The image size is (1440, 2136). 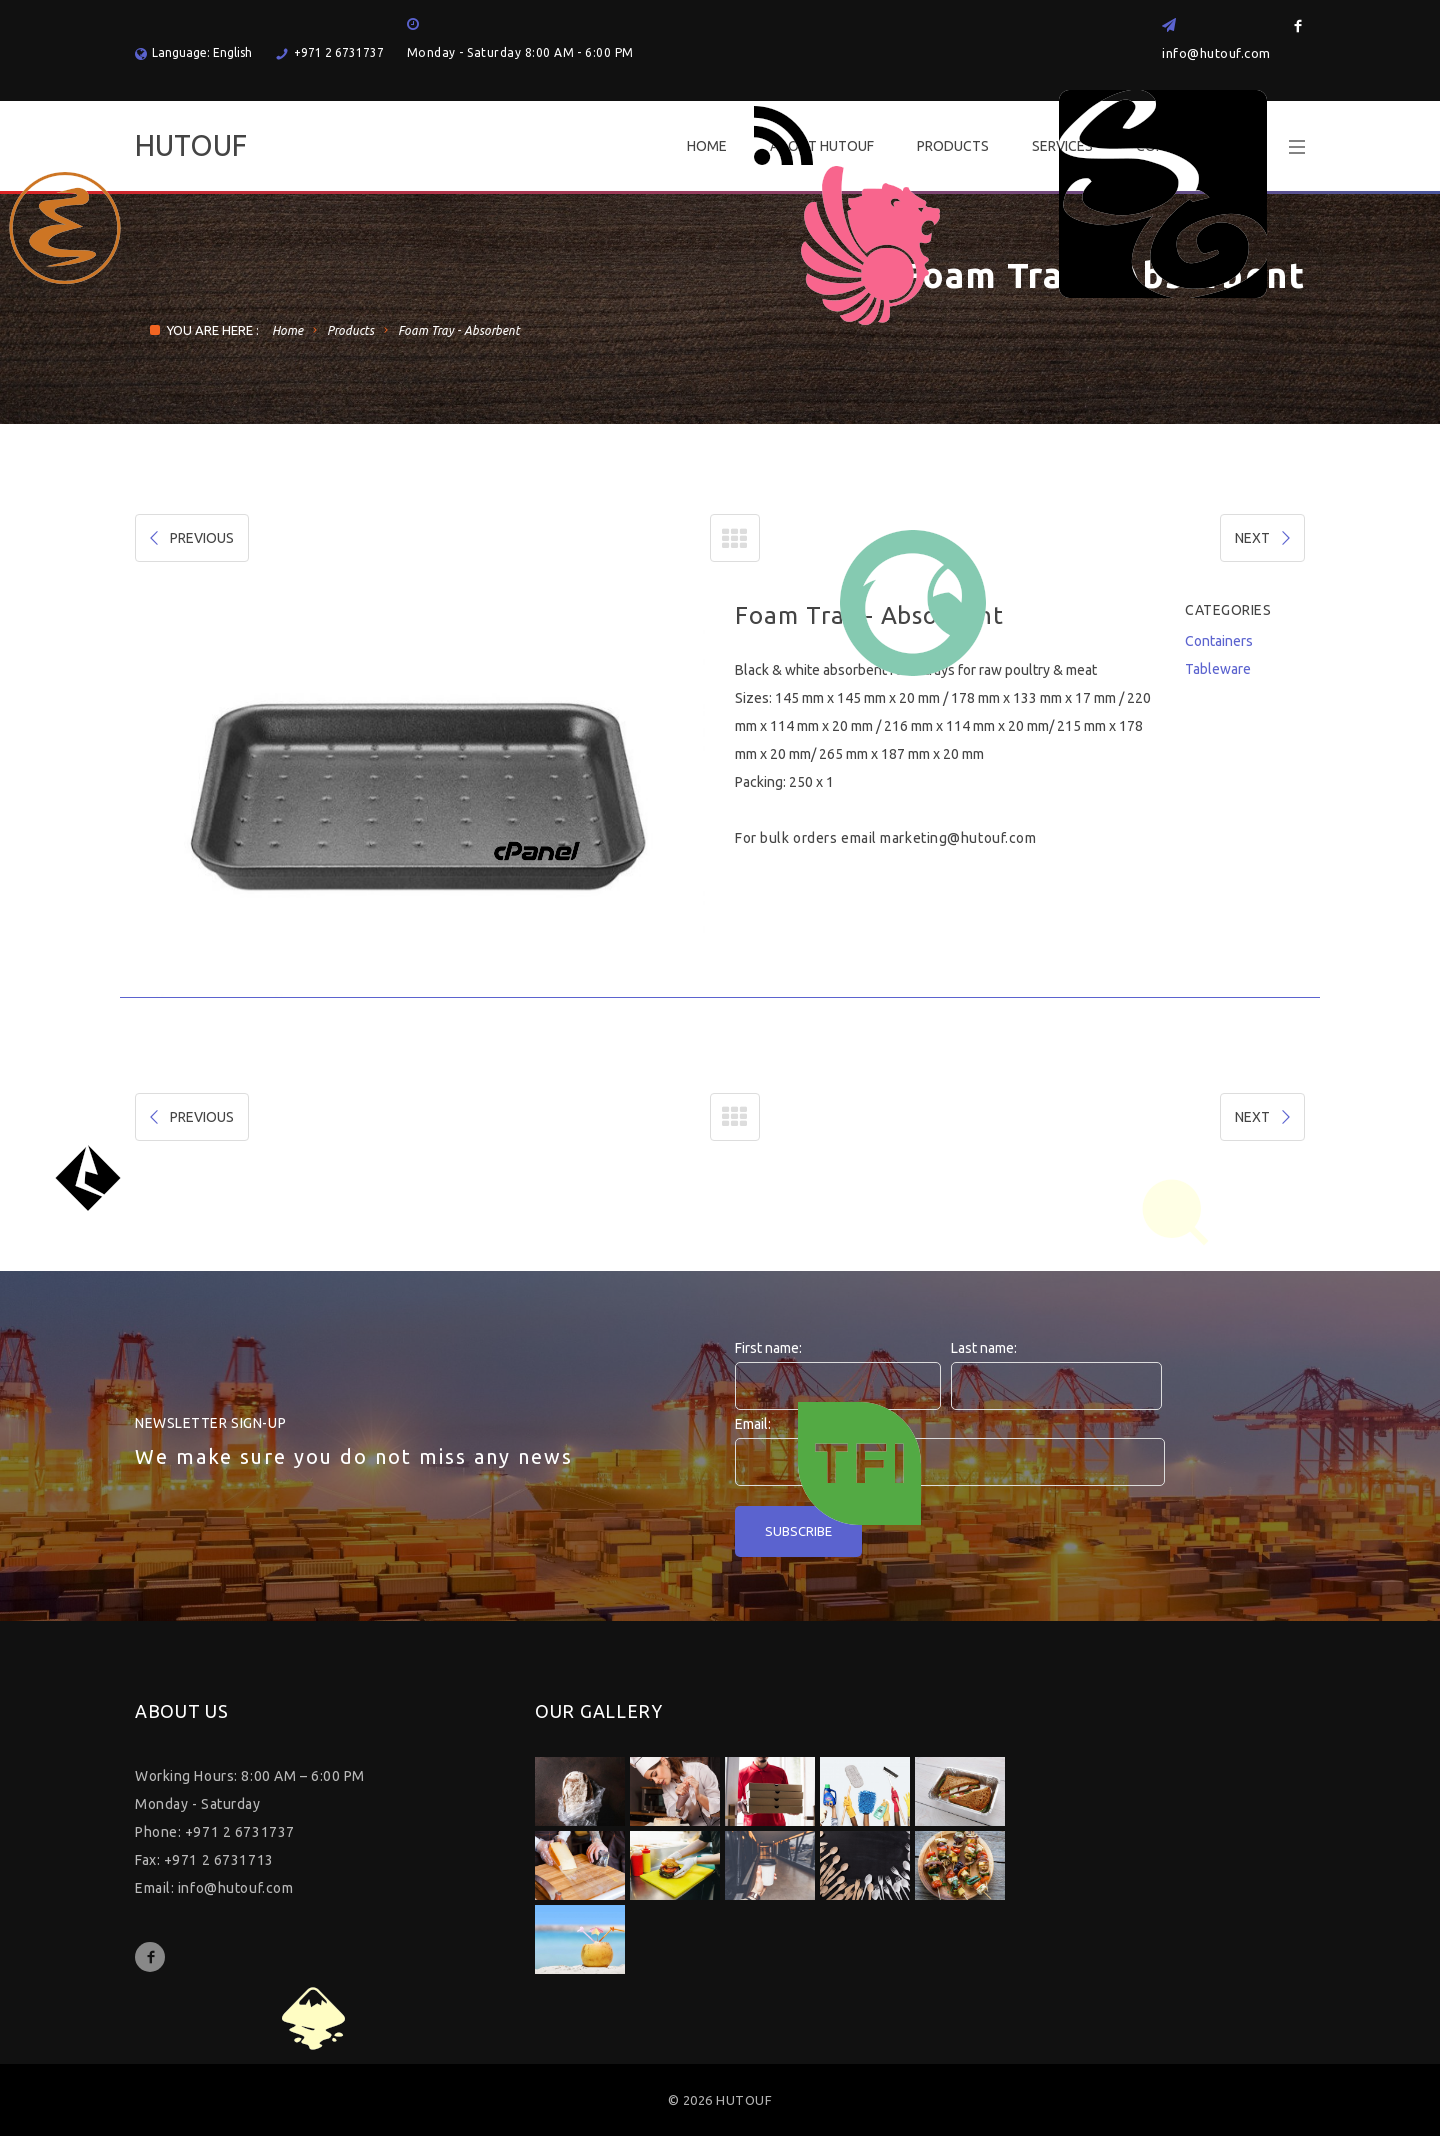 What do you see at coordinates (859, 1463) in the screenshot?
I see `open transport for ireland app or website` at bounding box center [859, 1463].